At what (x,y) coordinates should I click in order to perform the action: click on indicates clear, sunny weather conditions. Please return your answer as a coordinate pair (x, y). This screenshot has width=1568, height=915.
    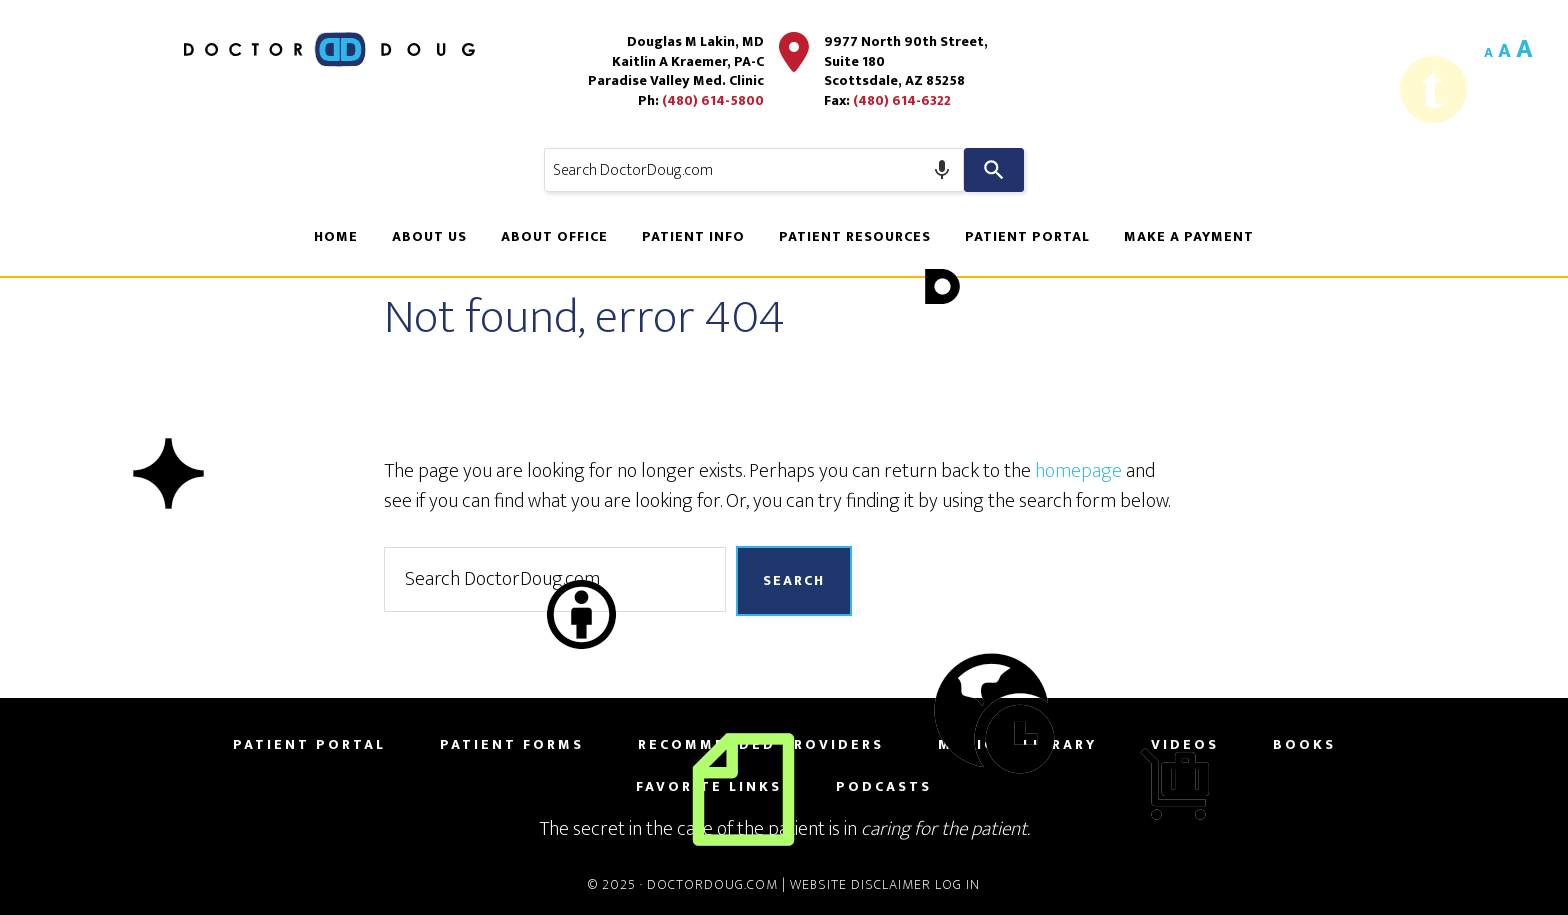
    Looking at the image, I should click on (168, 473).